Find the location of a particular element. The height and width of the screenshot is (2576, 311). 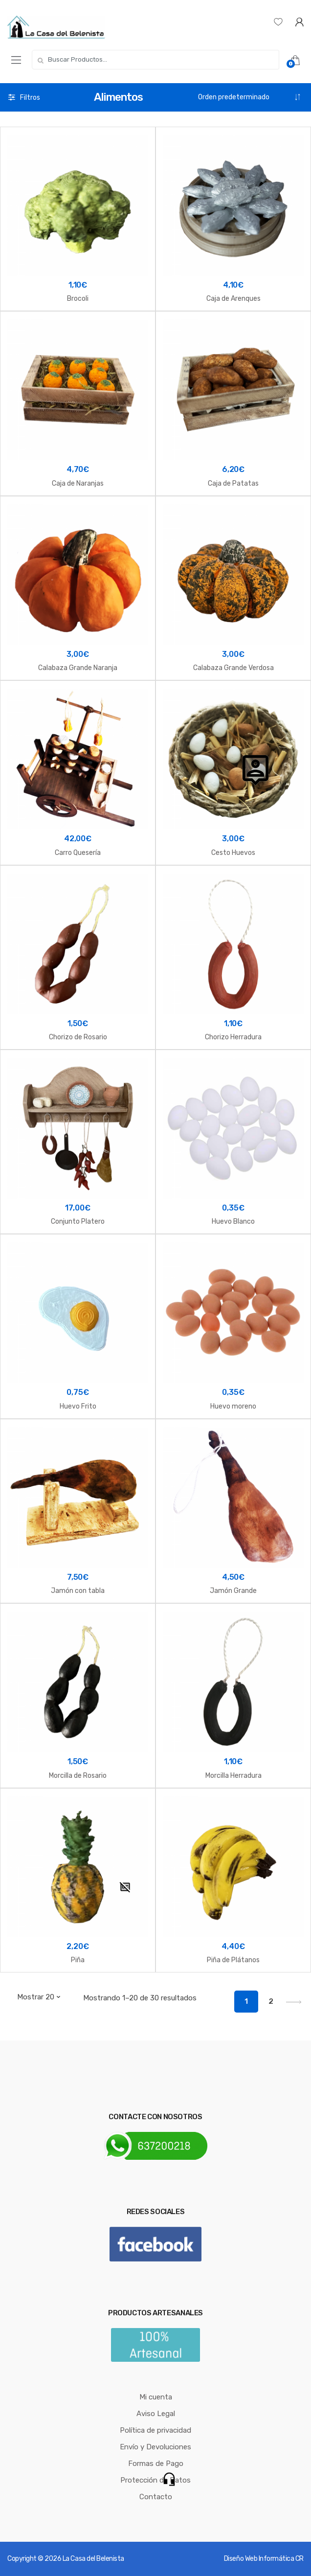

contact customer support is located at coordinates (169, 2479).